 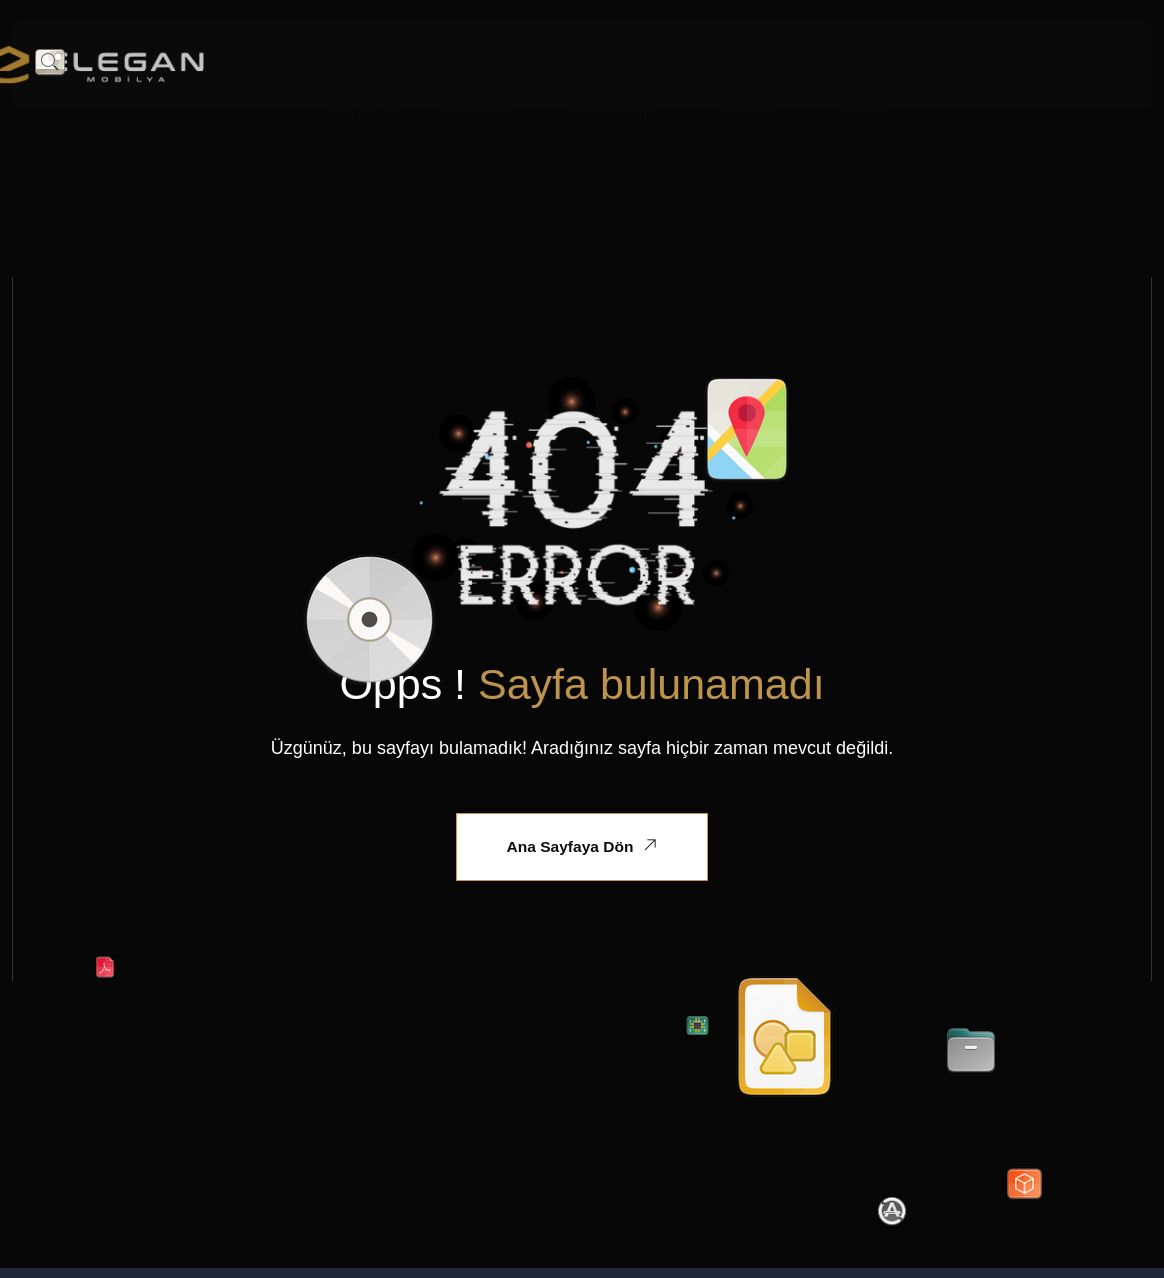 I want to click on open the file manager application, so click(x=971, y=1050).